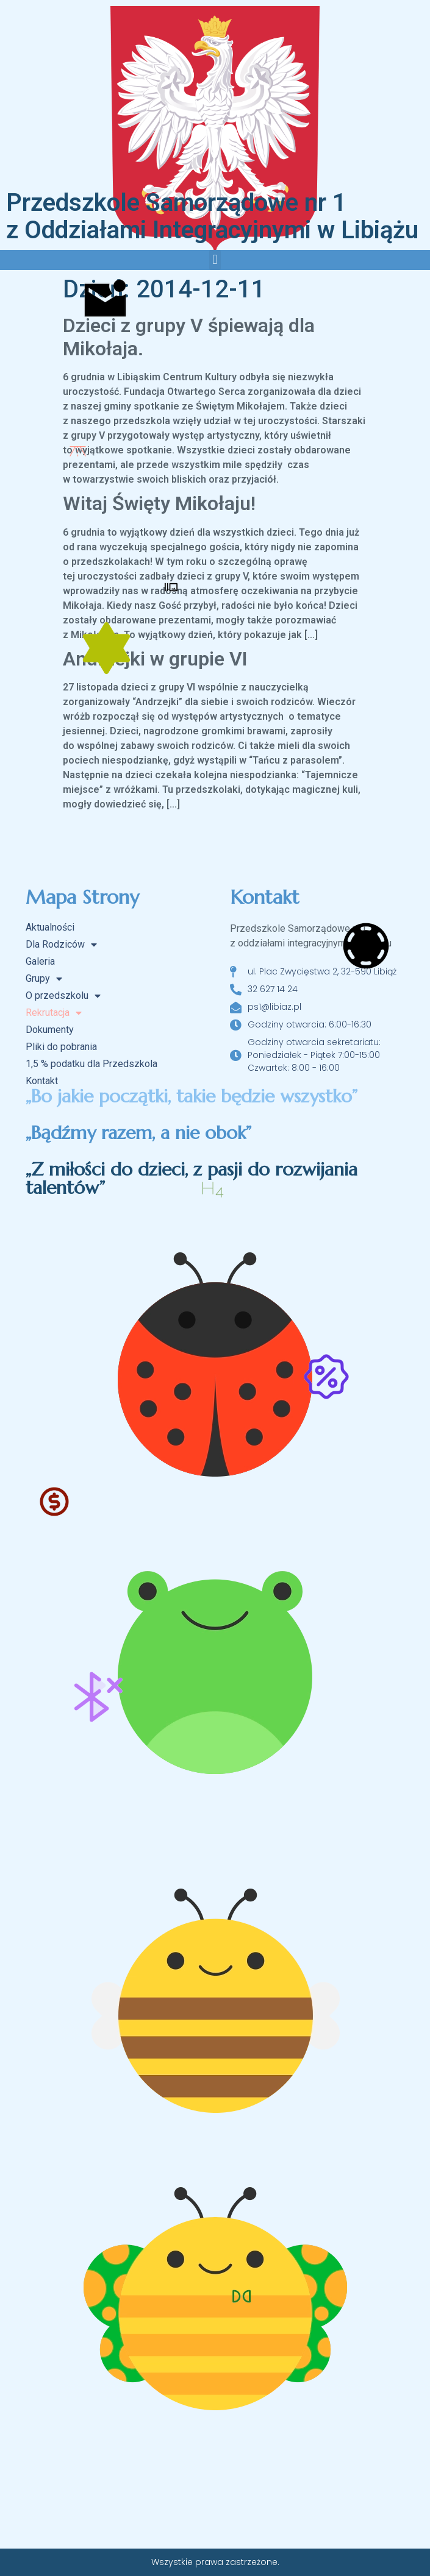  Describe the element at coordinates (242, 2296) in the screenshot. I see `indicates dolby digital audio support` at that location.